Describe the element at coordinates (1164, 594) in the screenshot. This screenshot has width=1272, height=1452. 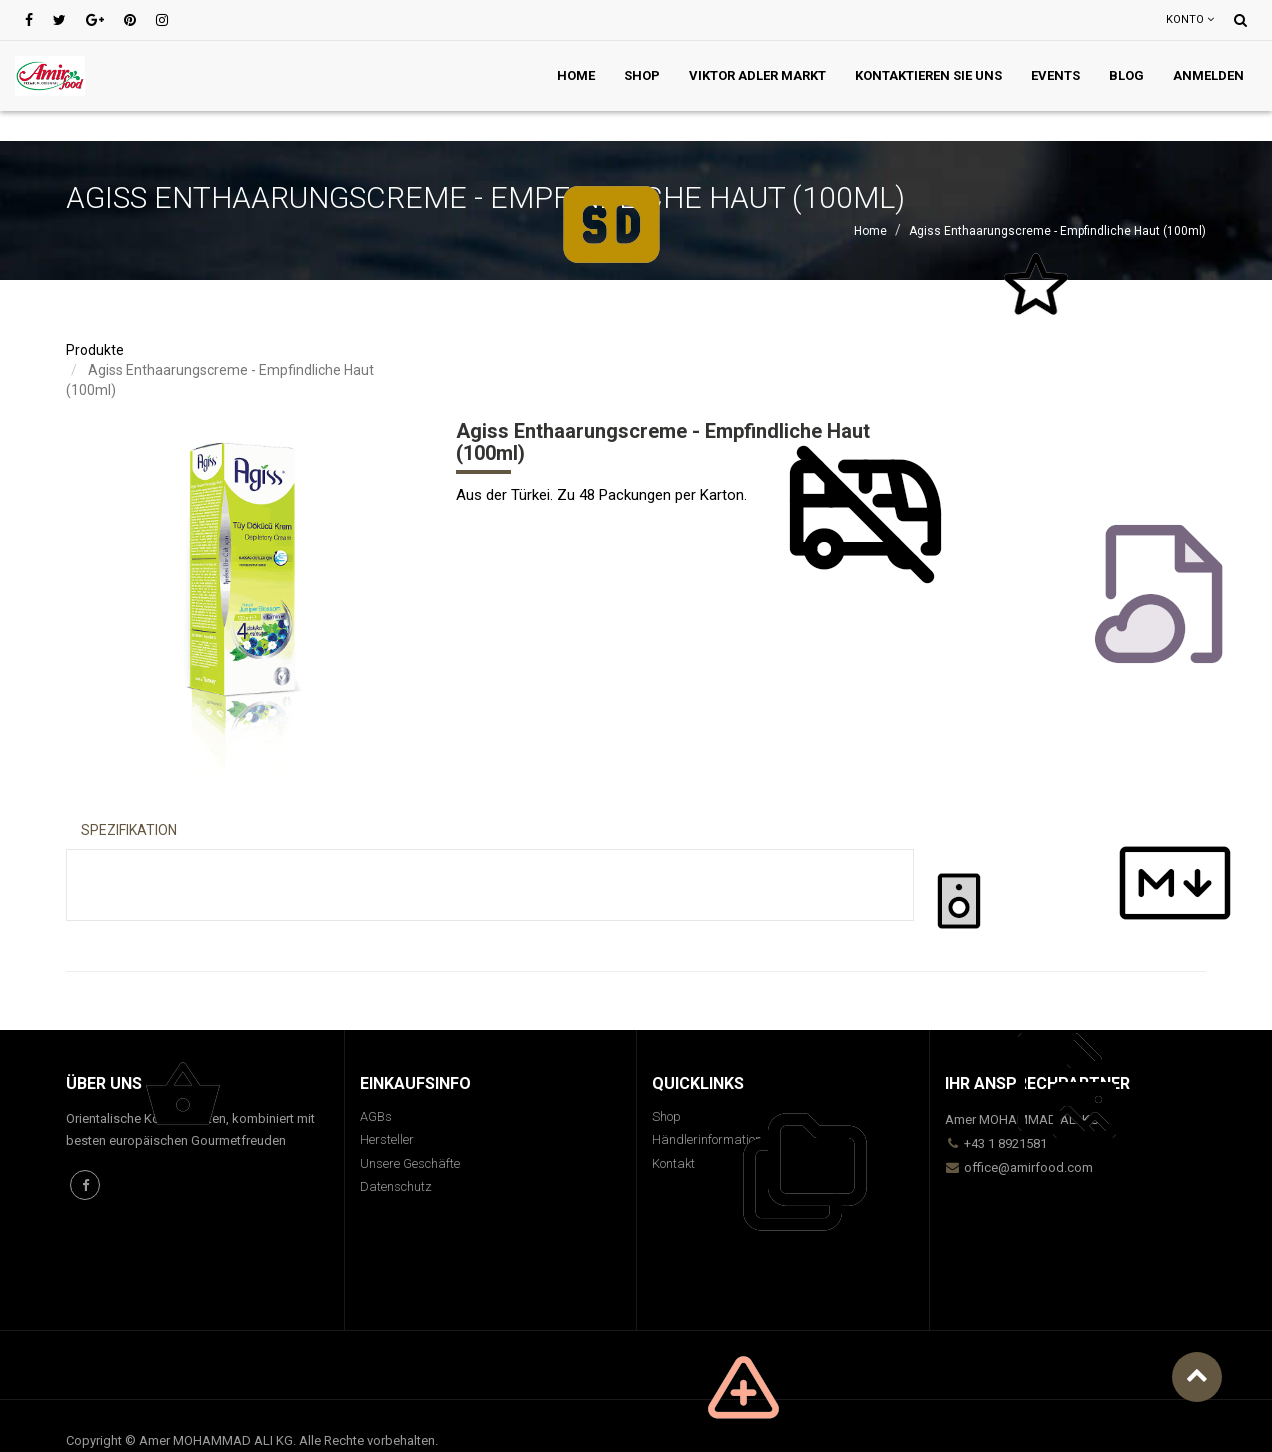
I see `access cloud-stored files` at that location.